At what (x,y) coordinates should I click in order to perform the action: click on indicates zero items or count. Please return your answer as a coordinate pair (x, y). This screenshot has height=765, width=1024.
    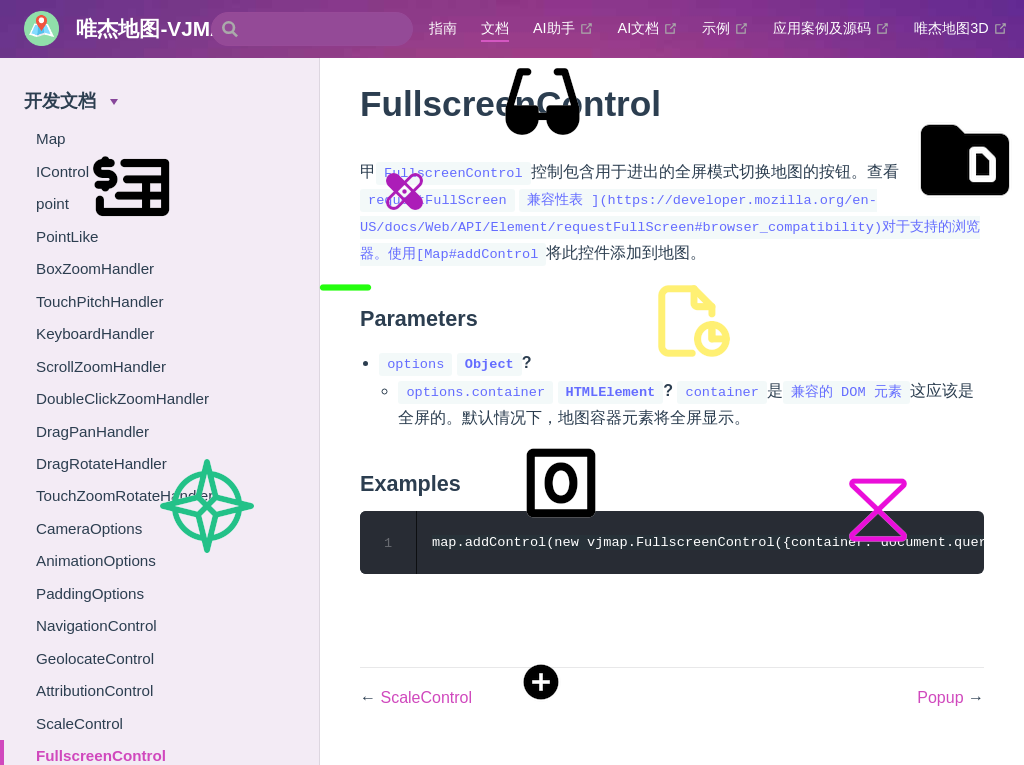
    Looking at the image, I should click on (561, 483).